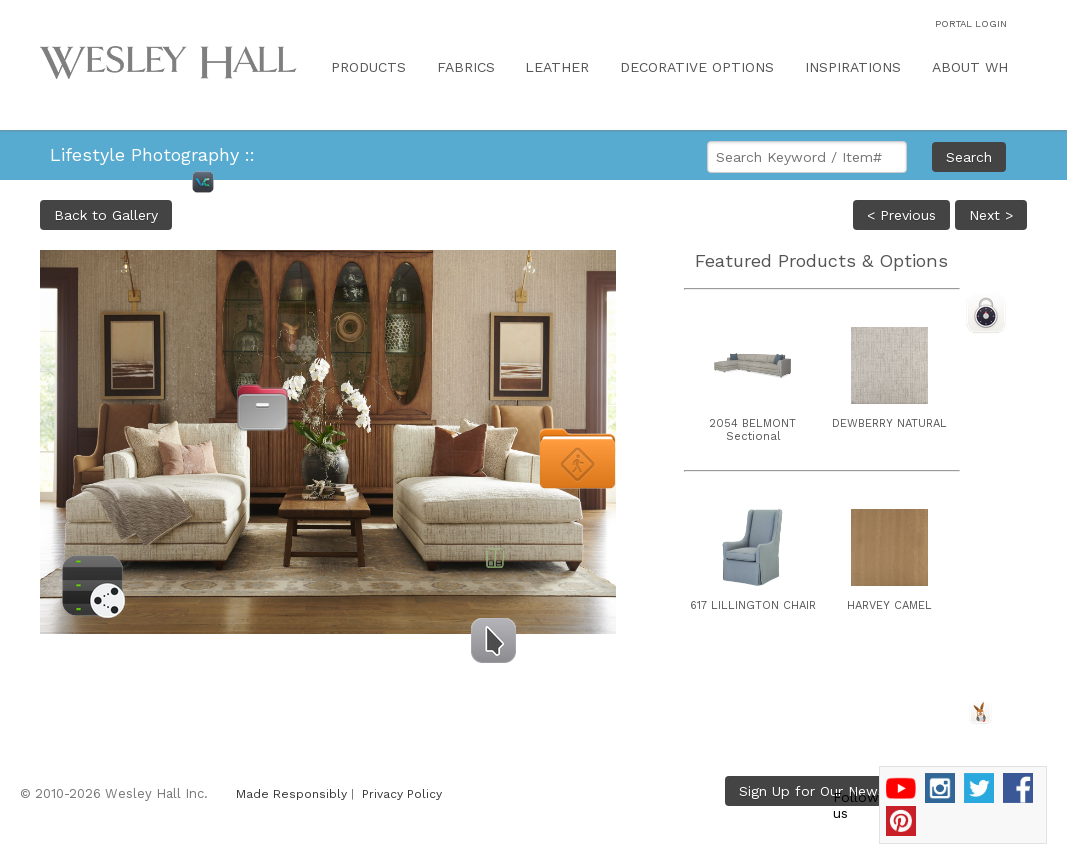  What do you see at coordinates (203, 182) in the screenshot?
I see `open veracrypt disk encryption app` at bounding box center [203, 182].